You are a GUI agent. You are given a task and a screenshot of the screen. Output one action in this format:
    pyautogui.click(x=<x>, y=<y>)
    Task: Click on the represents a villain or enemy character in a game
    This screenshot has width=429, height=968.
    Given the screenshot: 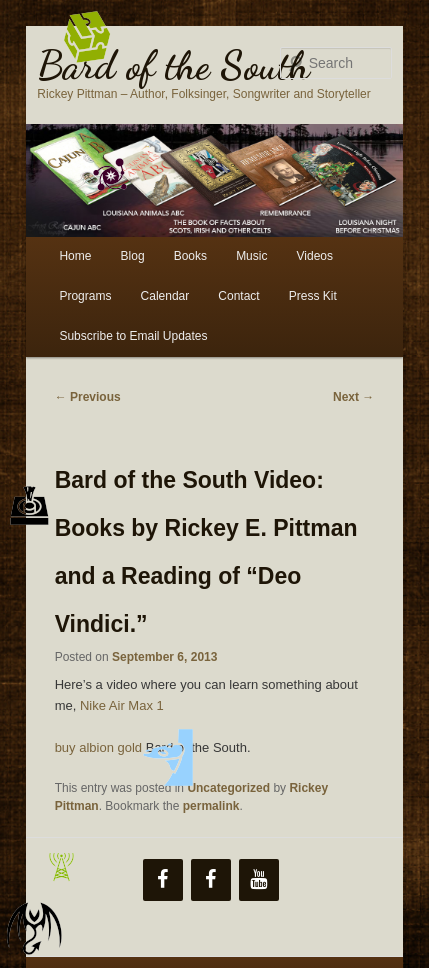 What is the action you would take?
    pyautogui.click(x=34, y=927)
    